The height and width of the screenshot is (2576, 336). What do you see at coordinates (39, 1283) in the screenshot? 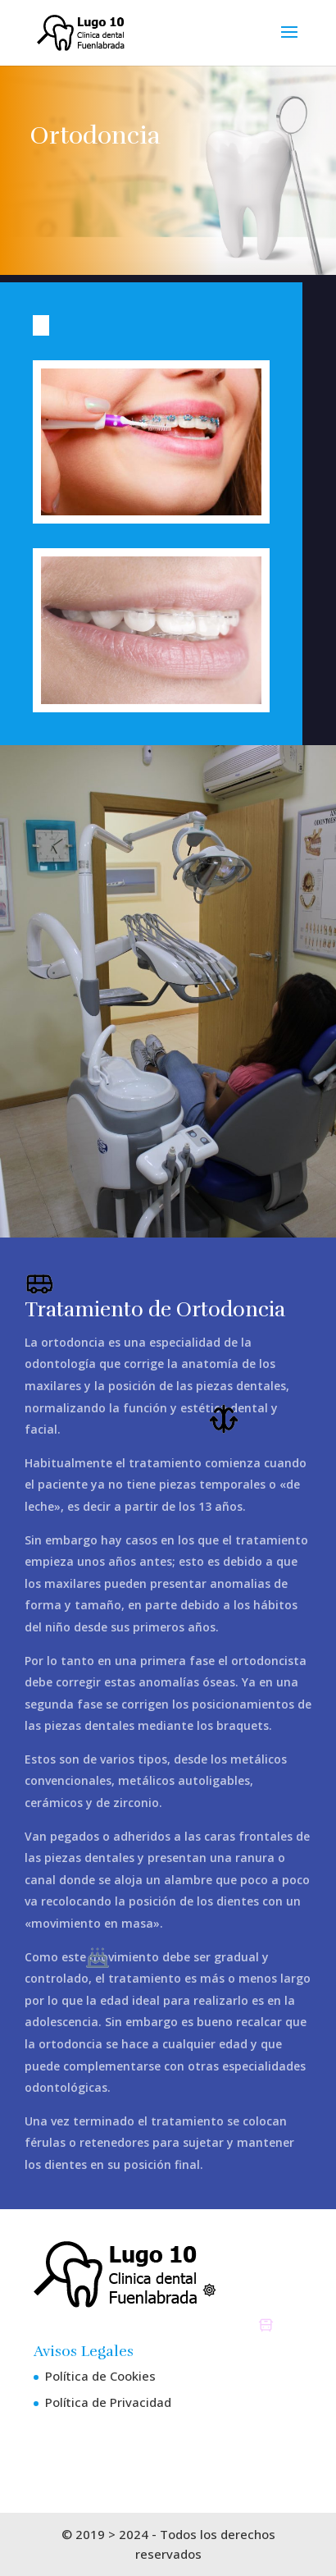
I see `view public transit options` at bounding box center [39, 1283].